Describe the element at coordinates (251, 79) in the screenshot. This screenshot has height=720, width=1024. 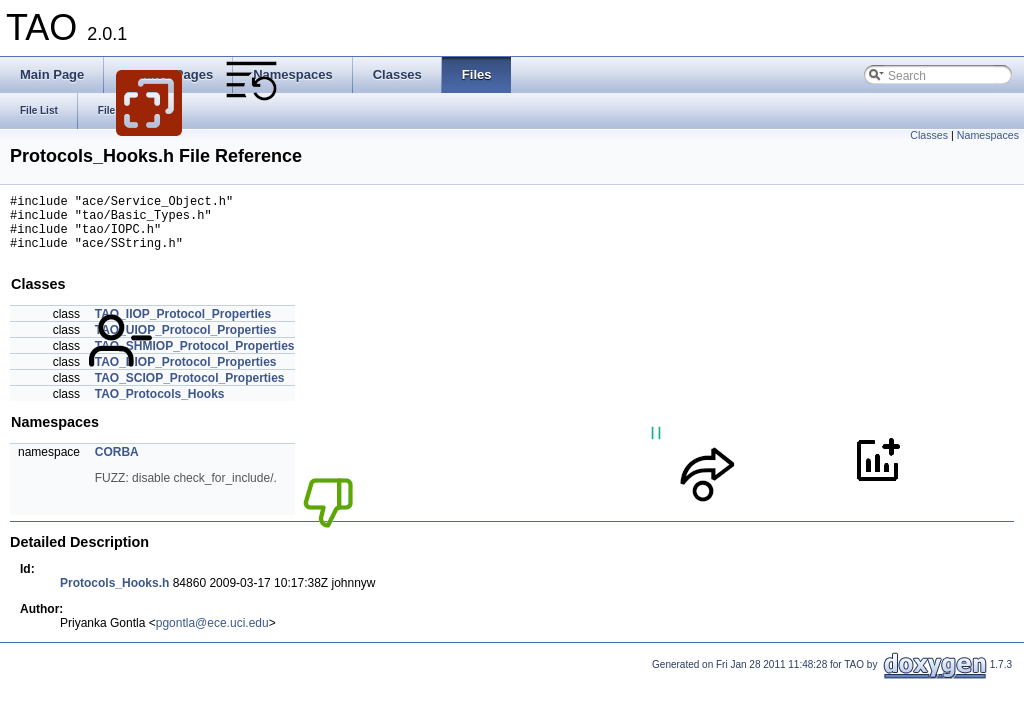
I see `restart the current debug frame` at that location.